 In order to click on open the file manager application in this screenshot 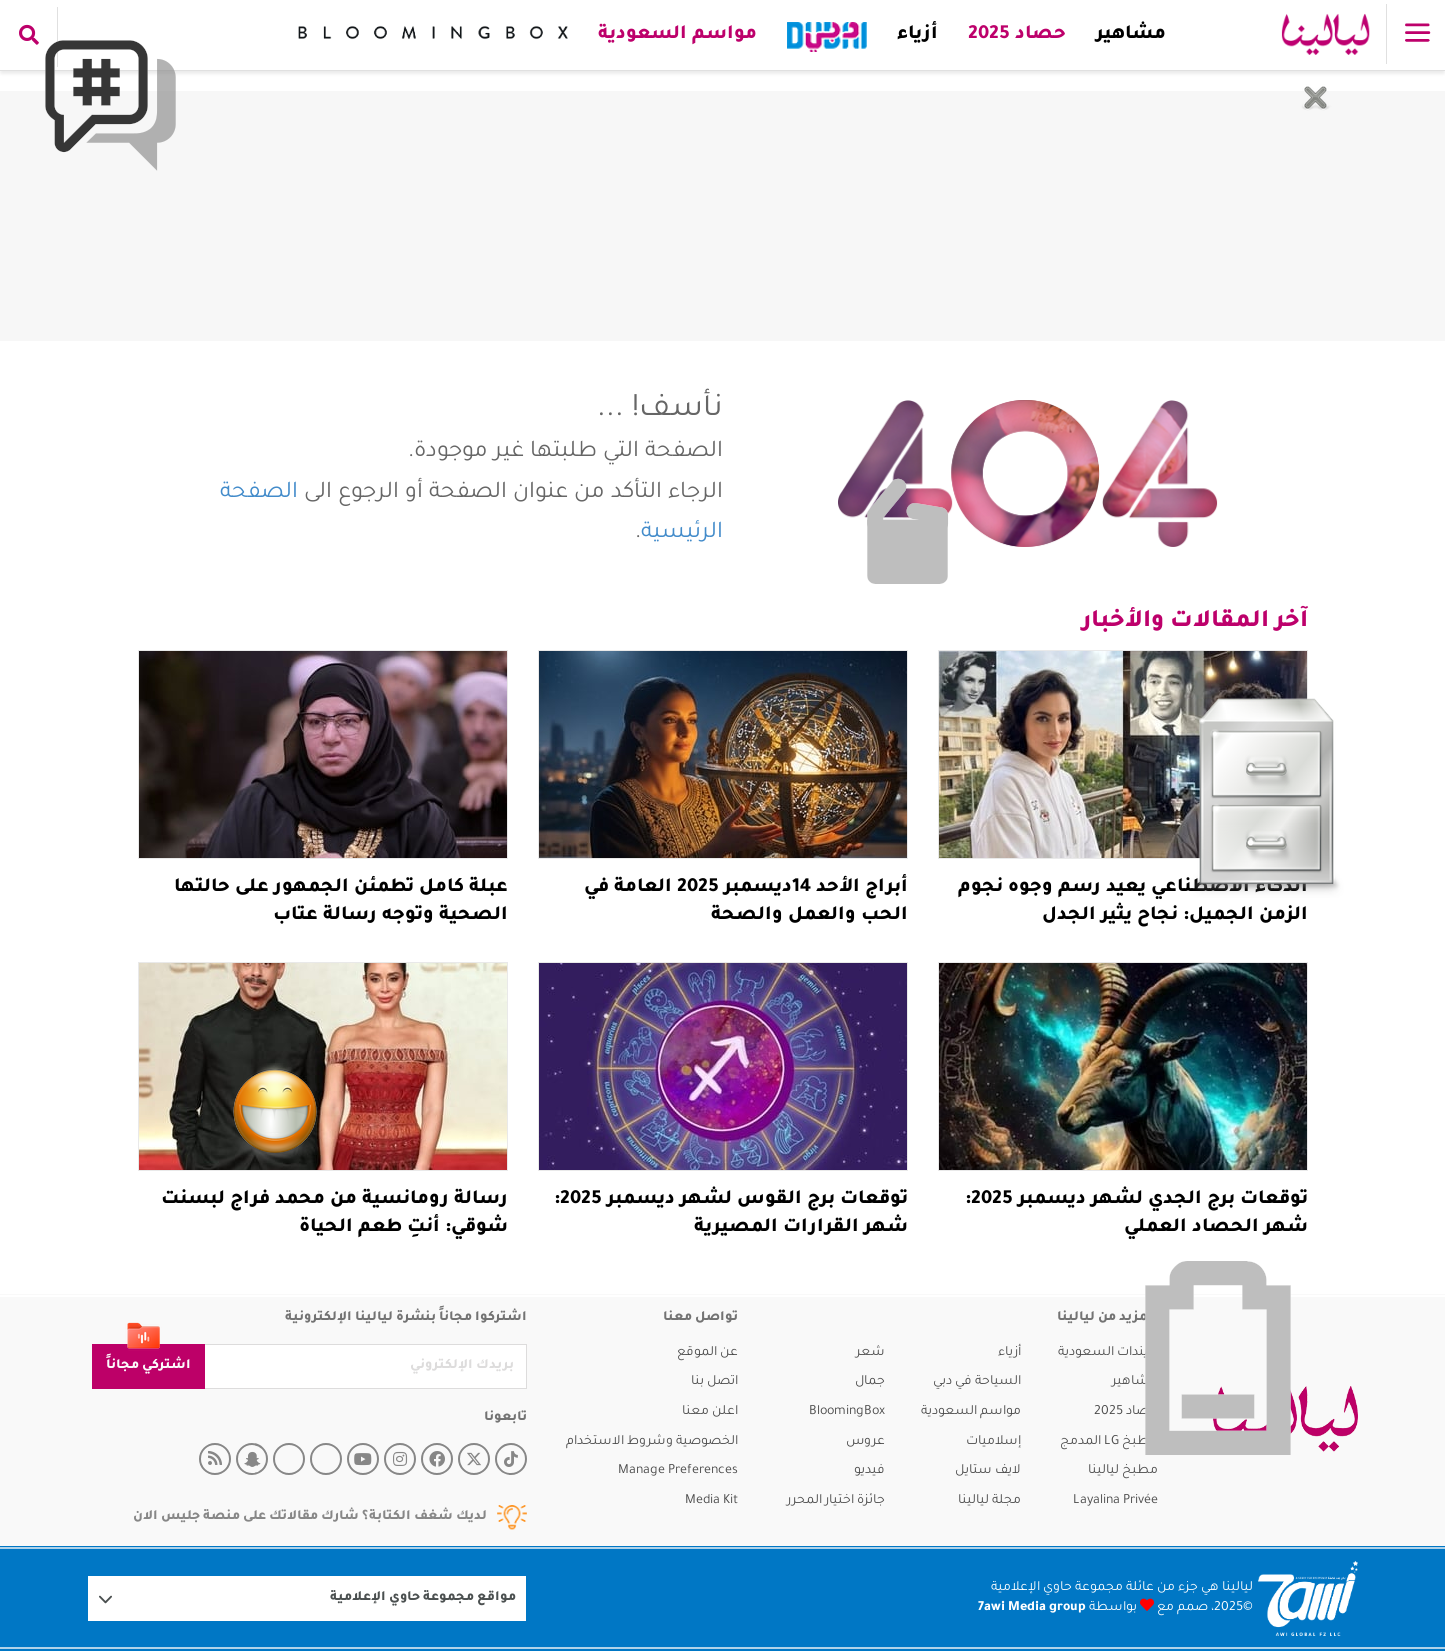, I will do `click(1266, 797)`.